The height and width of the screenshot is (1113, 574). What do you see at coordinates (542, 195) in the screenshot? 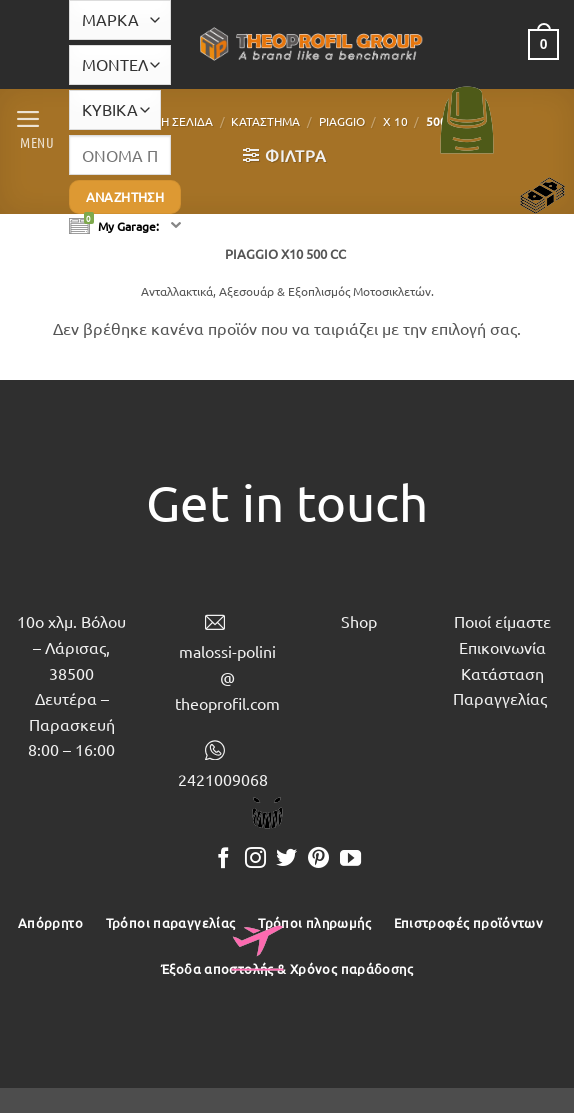
I see `view your wallet or account balance` at bounding box center [542, 195].